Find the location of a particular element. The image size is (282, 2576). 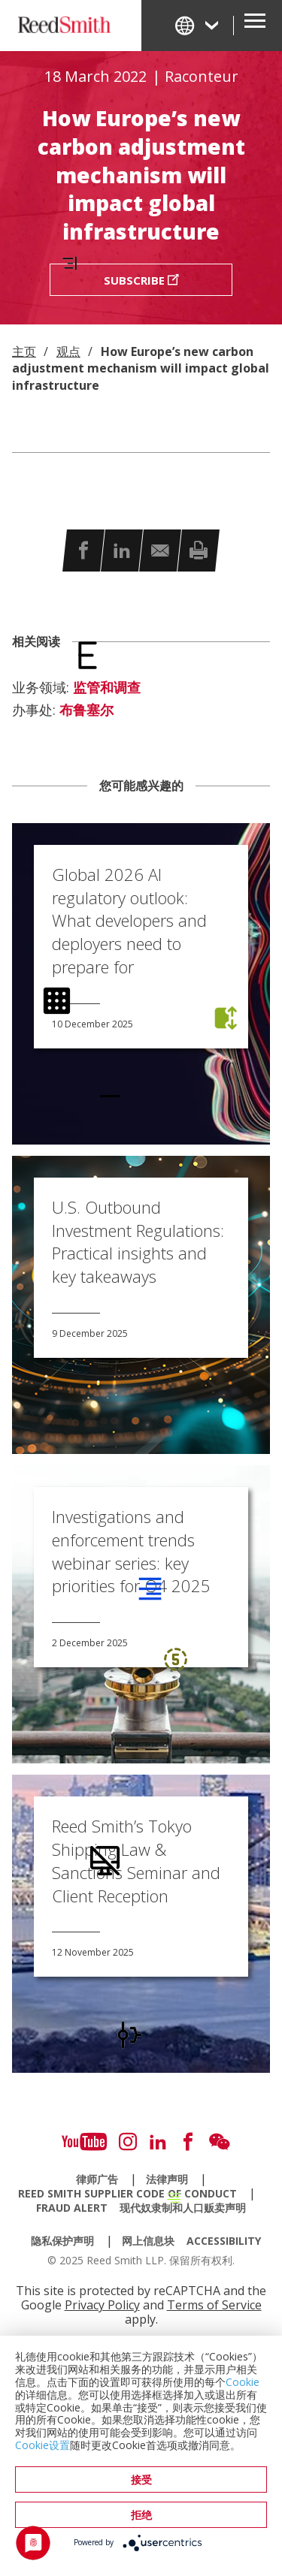

open app drawer or launcher is located at coordinates (56, 1000).